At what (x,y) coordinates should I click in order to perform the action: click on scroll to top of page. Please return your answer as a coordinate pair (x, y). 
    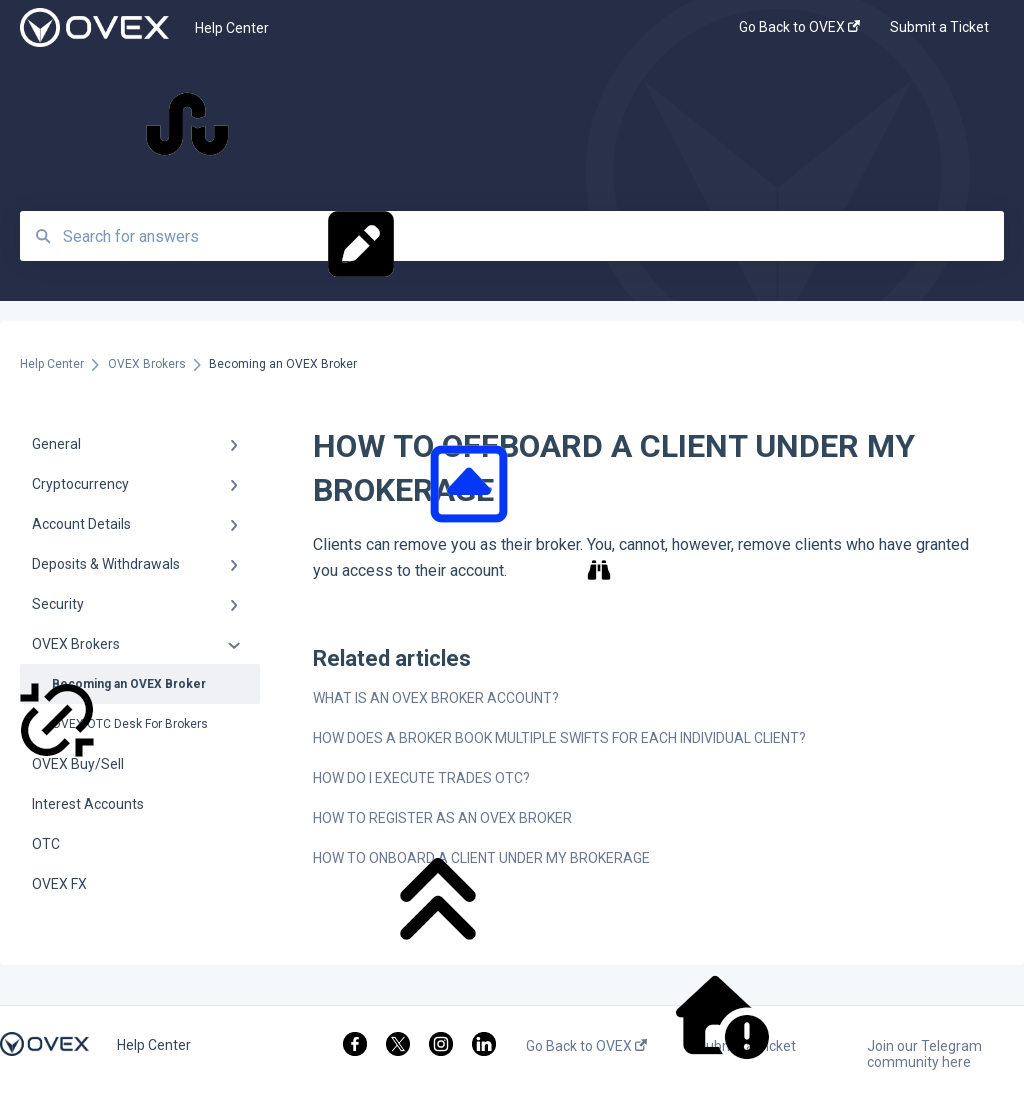
    Looking at the image, I should click on (438, 902).